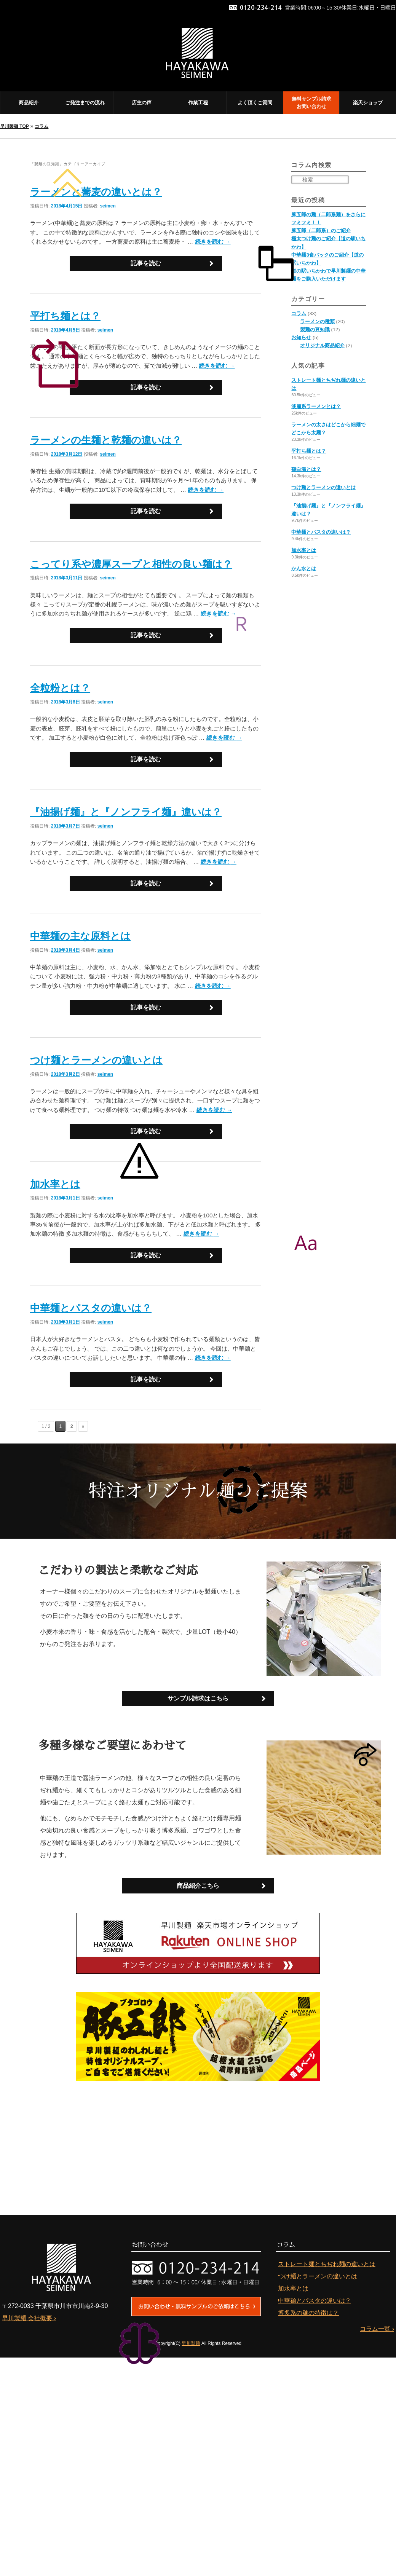  Describe the element at coordinates (305, 1243) in the screenshot. I see `toggle case-sensitive search` at that location.